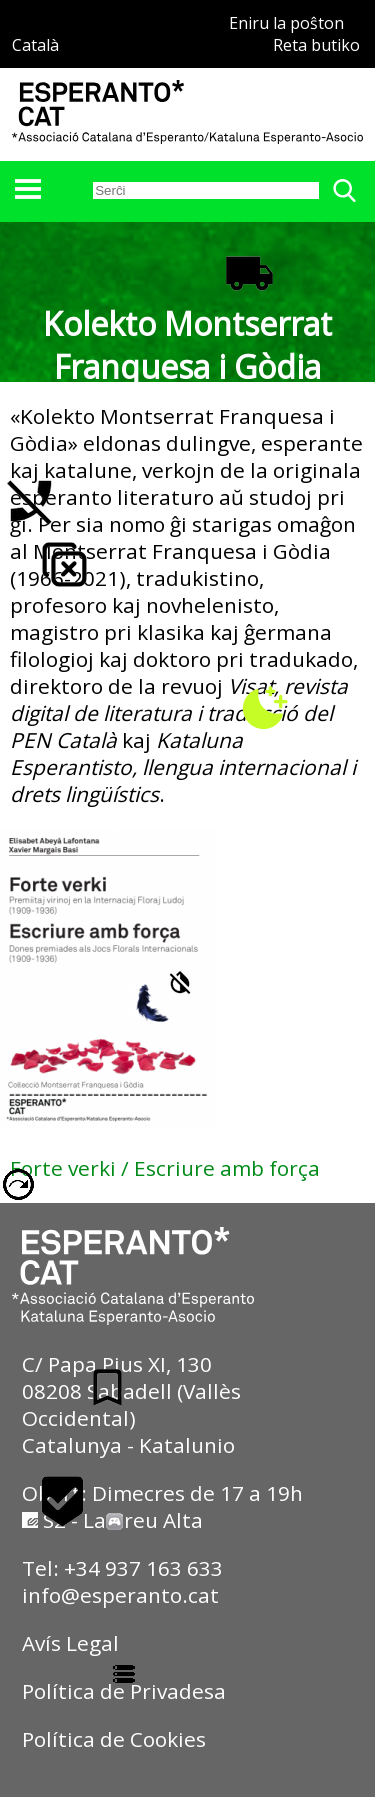  Describe the element at coordinates (64, 564) in the screenshot. I see `cancel or remove a copied item` at that location.